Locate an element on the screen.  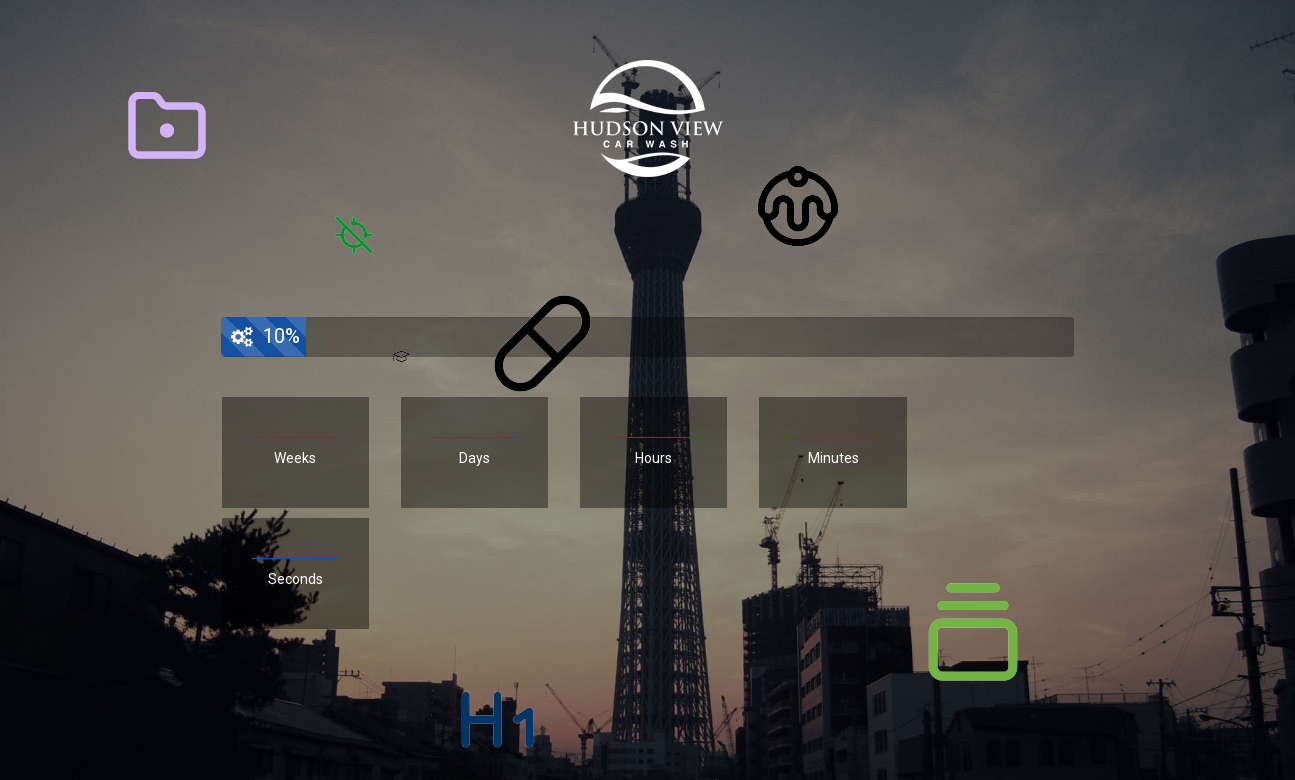
view stacked cards or layers is located at coordinates (973, 632).